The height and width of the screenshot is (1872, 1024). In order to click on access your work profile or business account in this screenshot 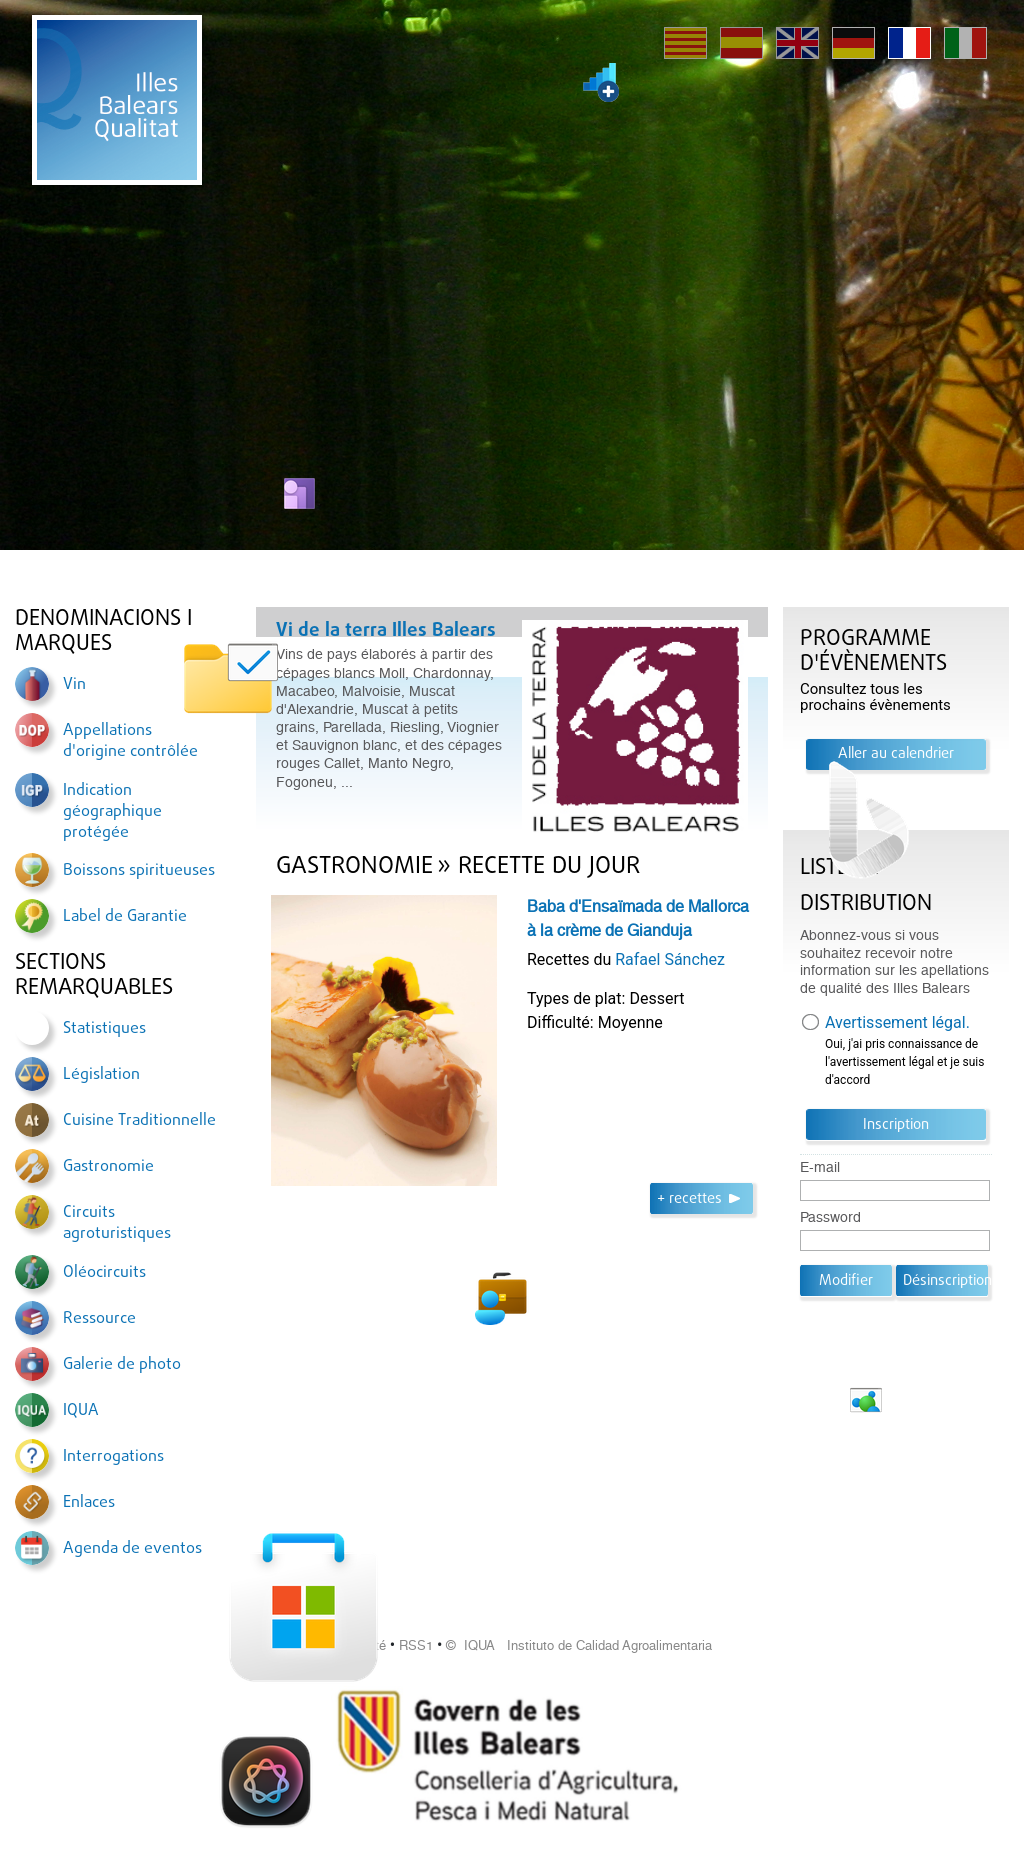, I will do `click(502, 1297)`.